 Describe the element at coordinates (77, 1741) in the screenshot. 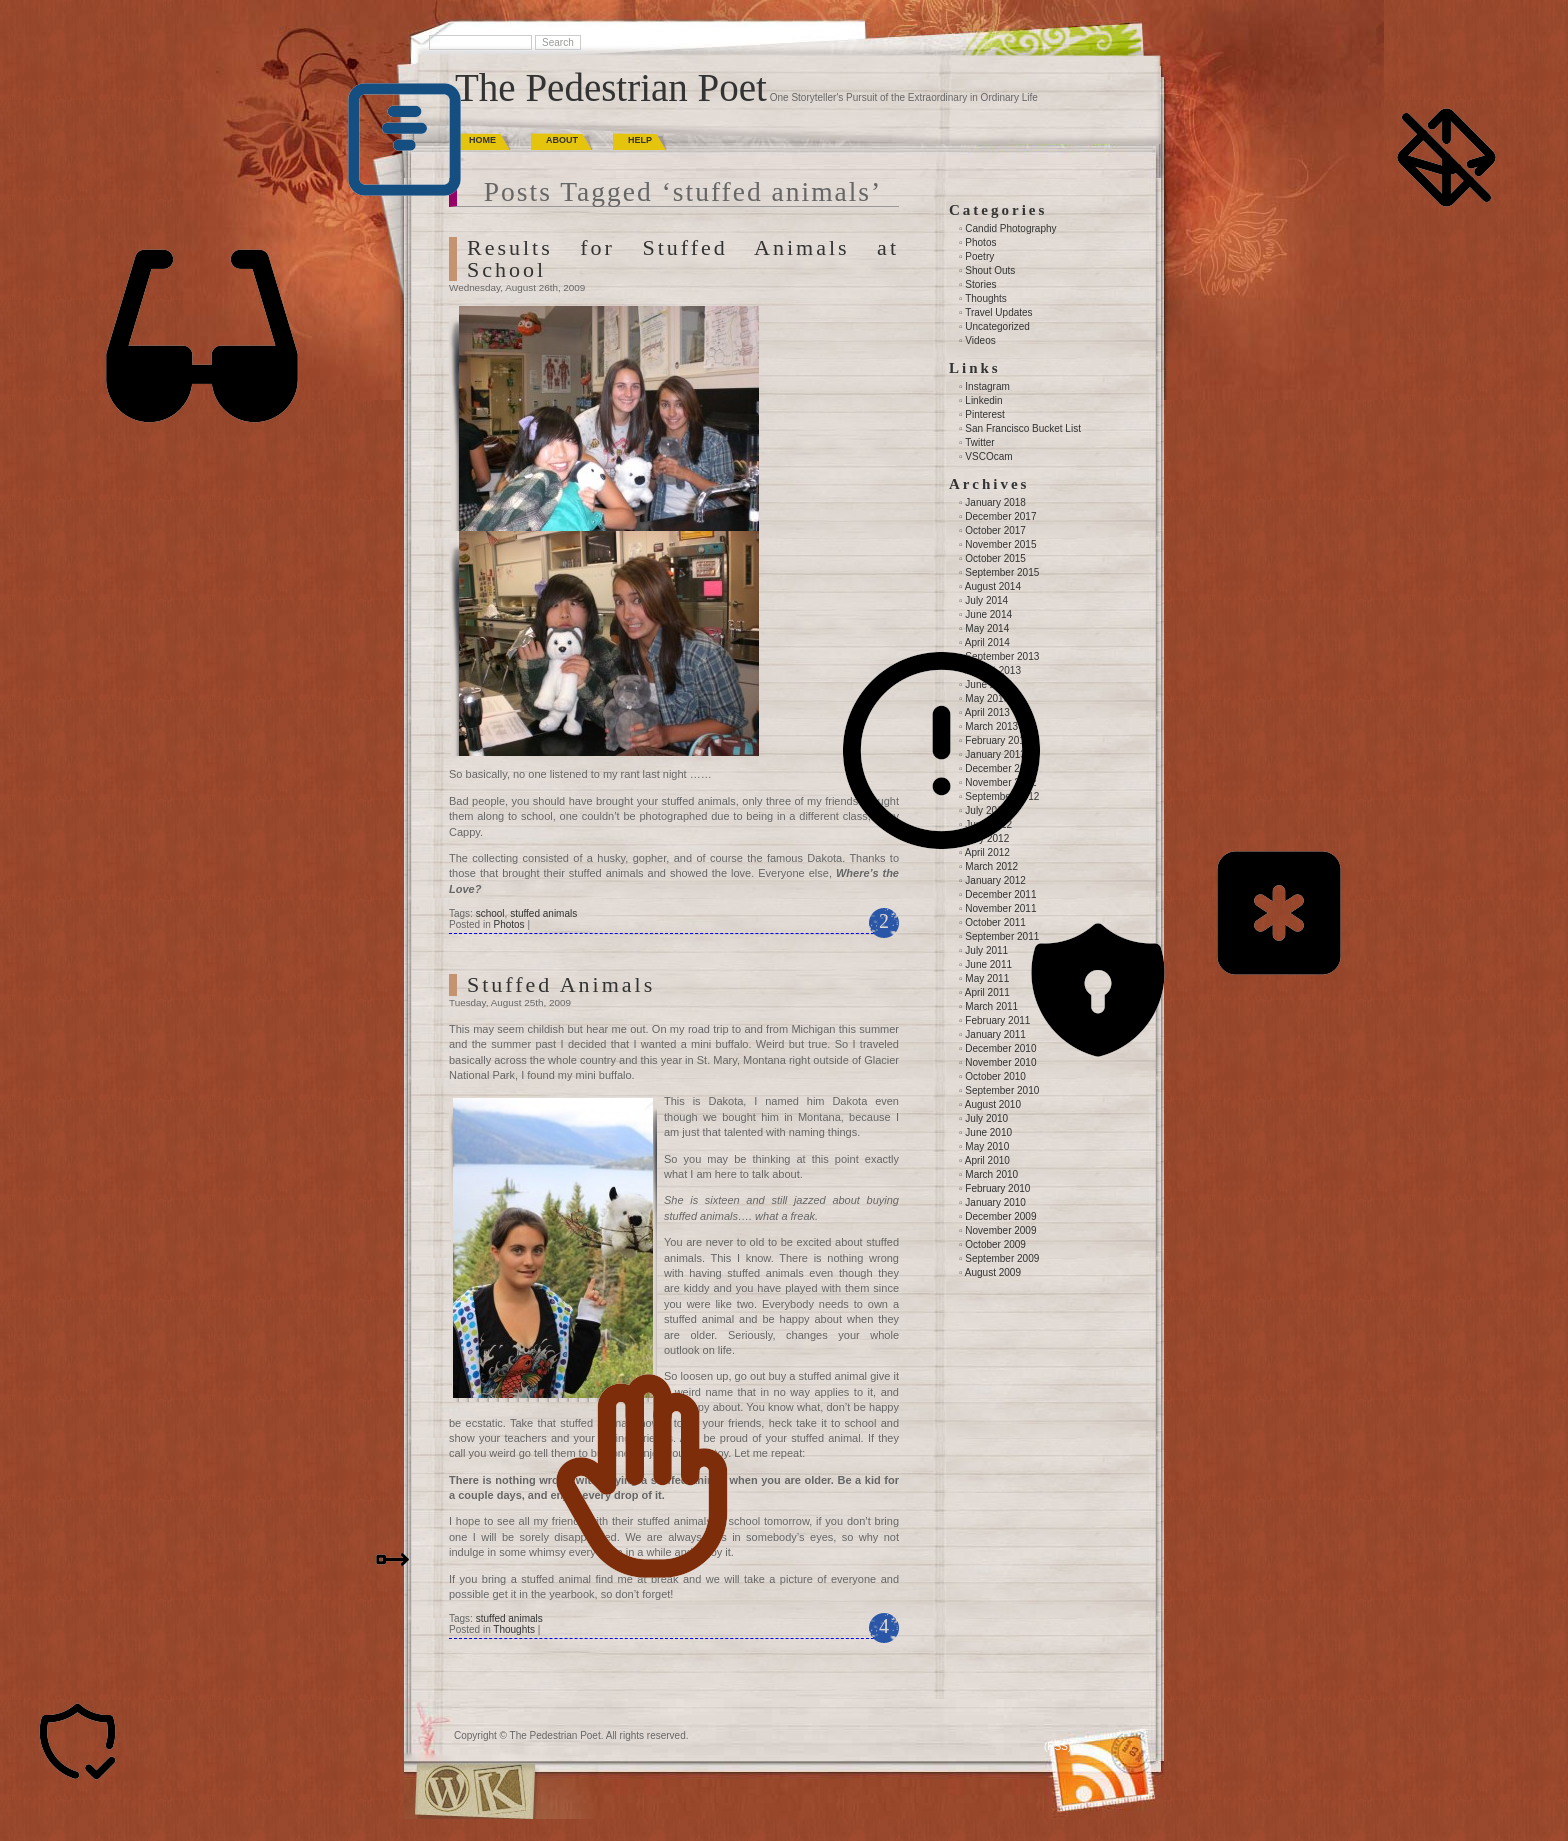

I see `indicates verified or secure status` at that location.